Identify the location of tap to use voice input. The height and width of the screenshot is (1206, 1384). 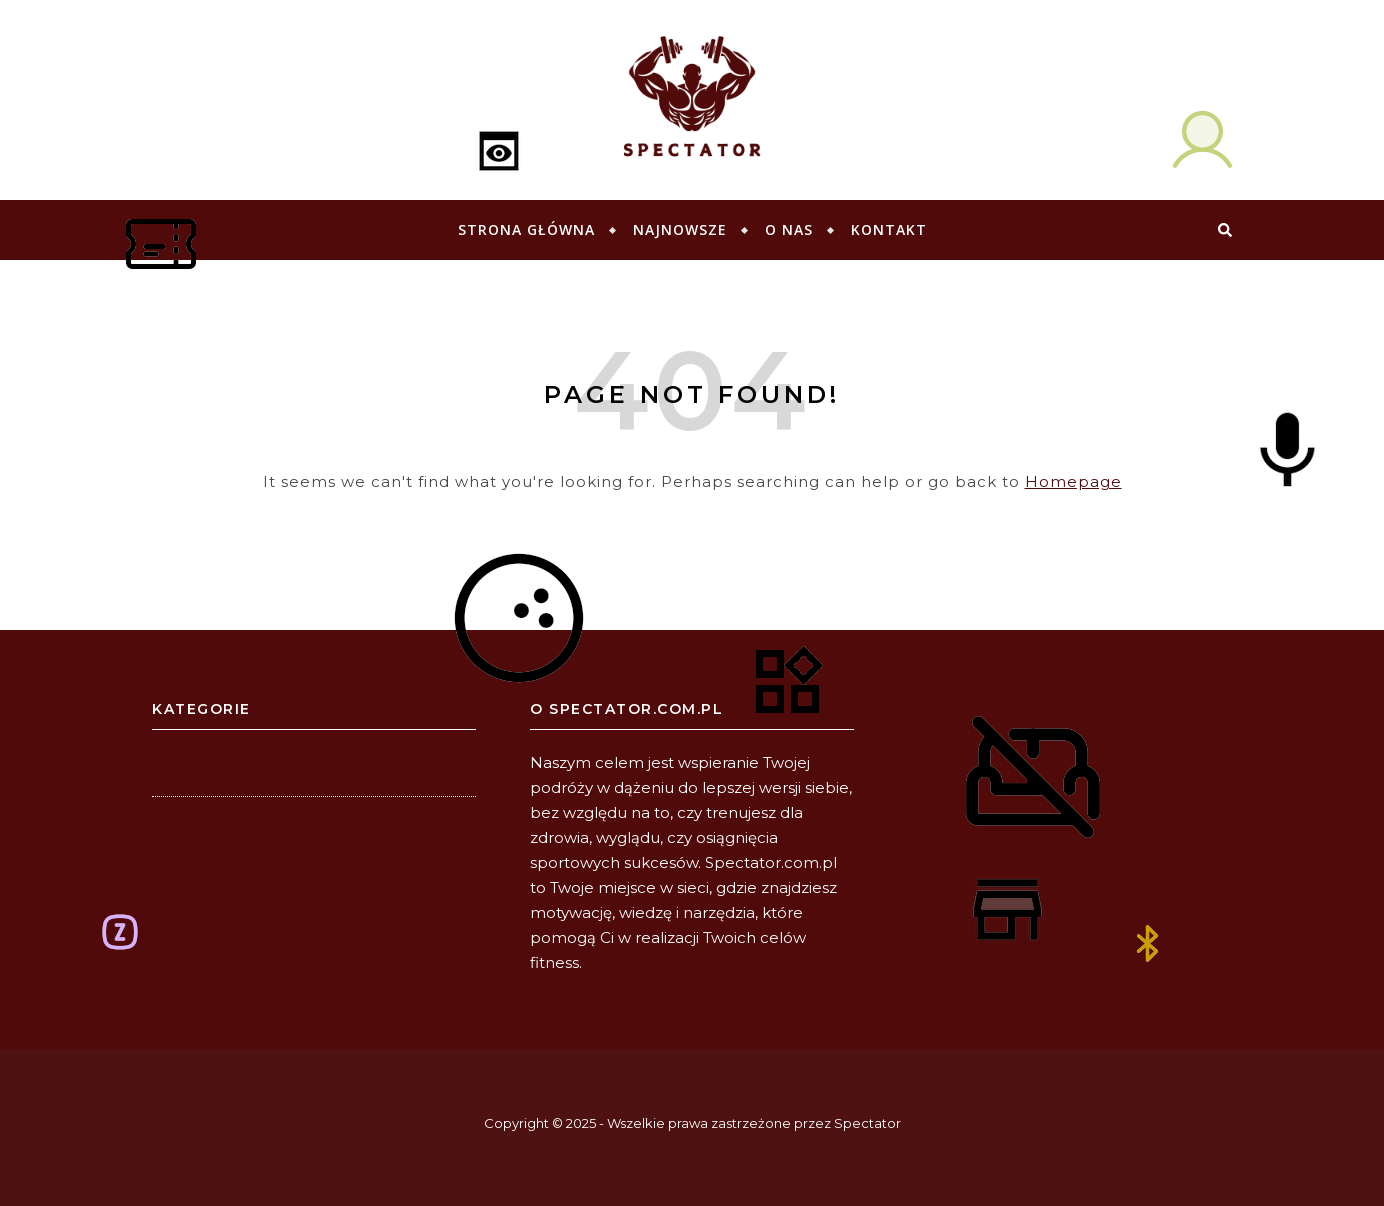
(1287, 447).